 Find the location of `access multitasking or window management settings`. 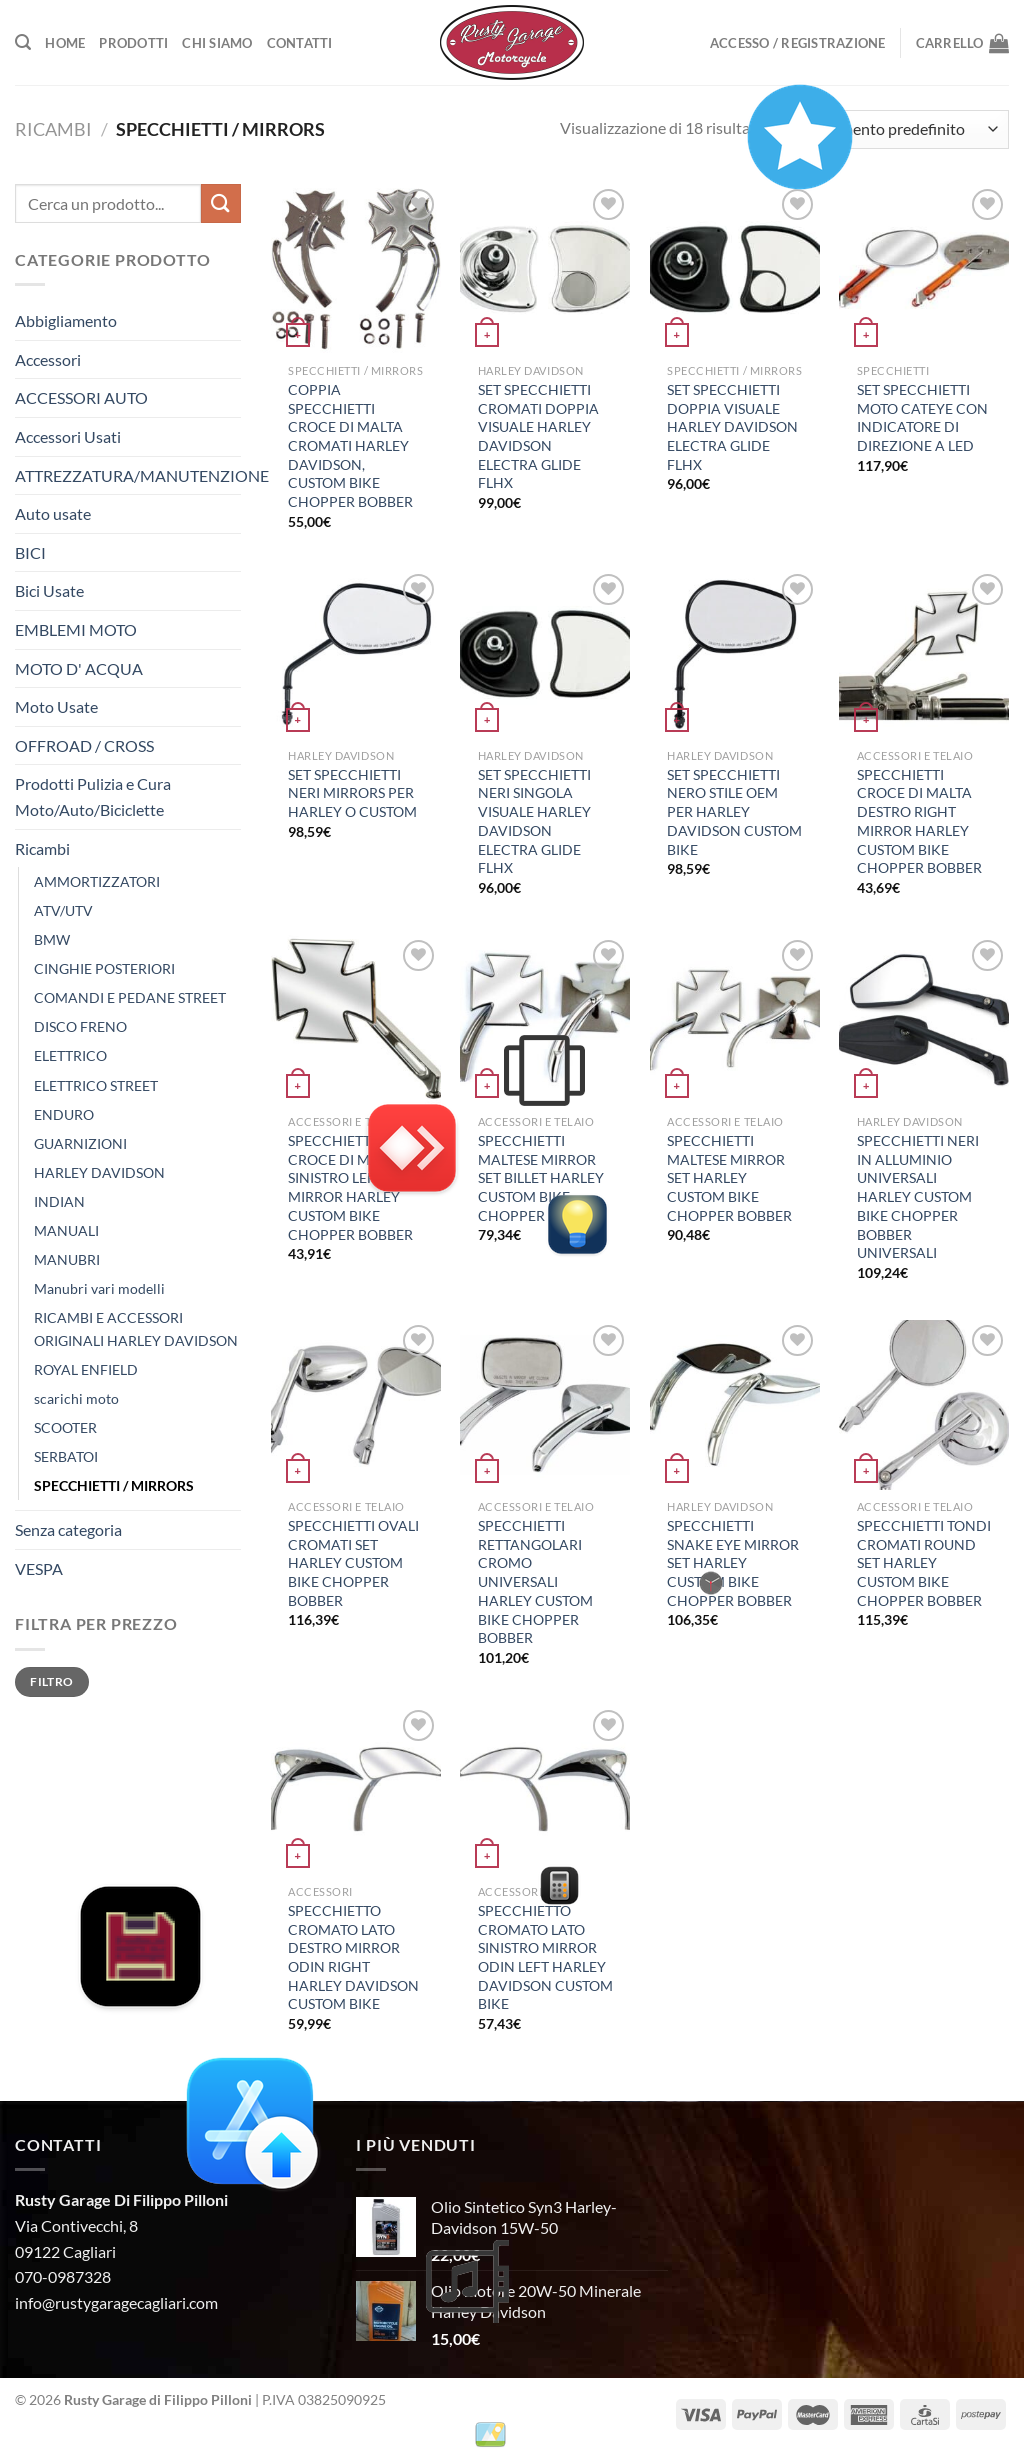

access multitasking or window management settings is located at coordinates (544, 1070).